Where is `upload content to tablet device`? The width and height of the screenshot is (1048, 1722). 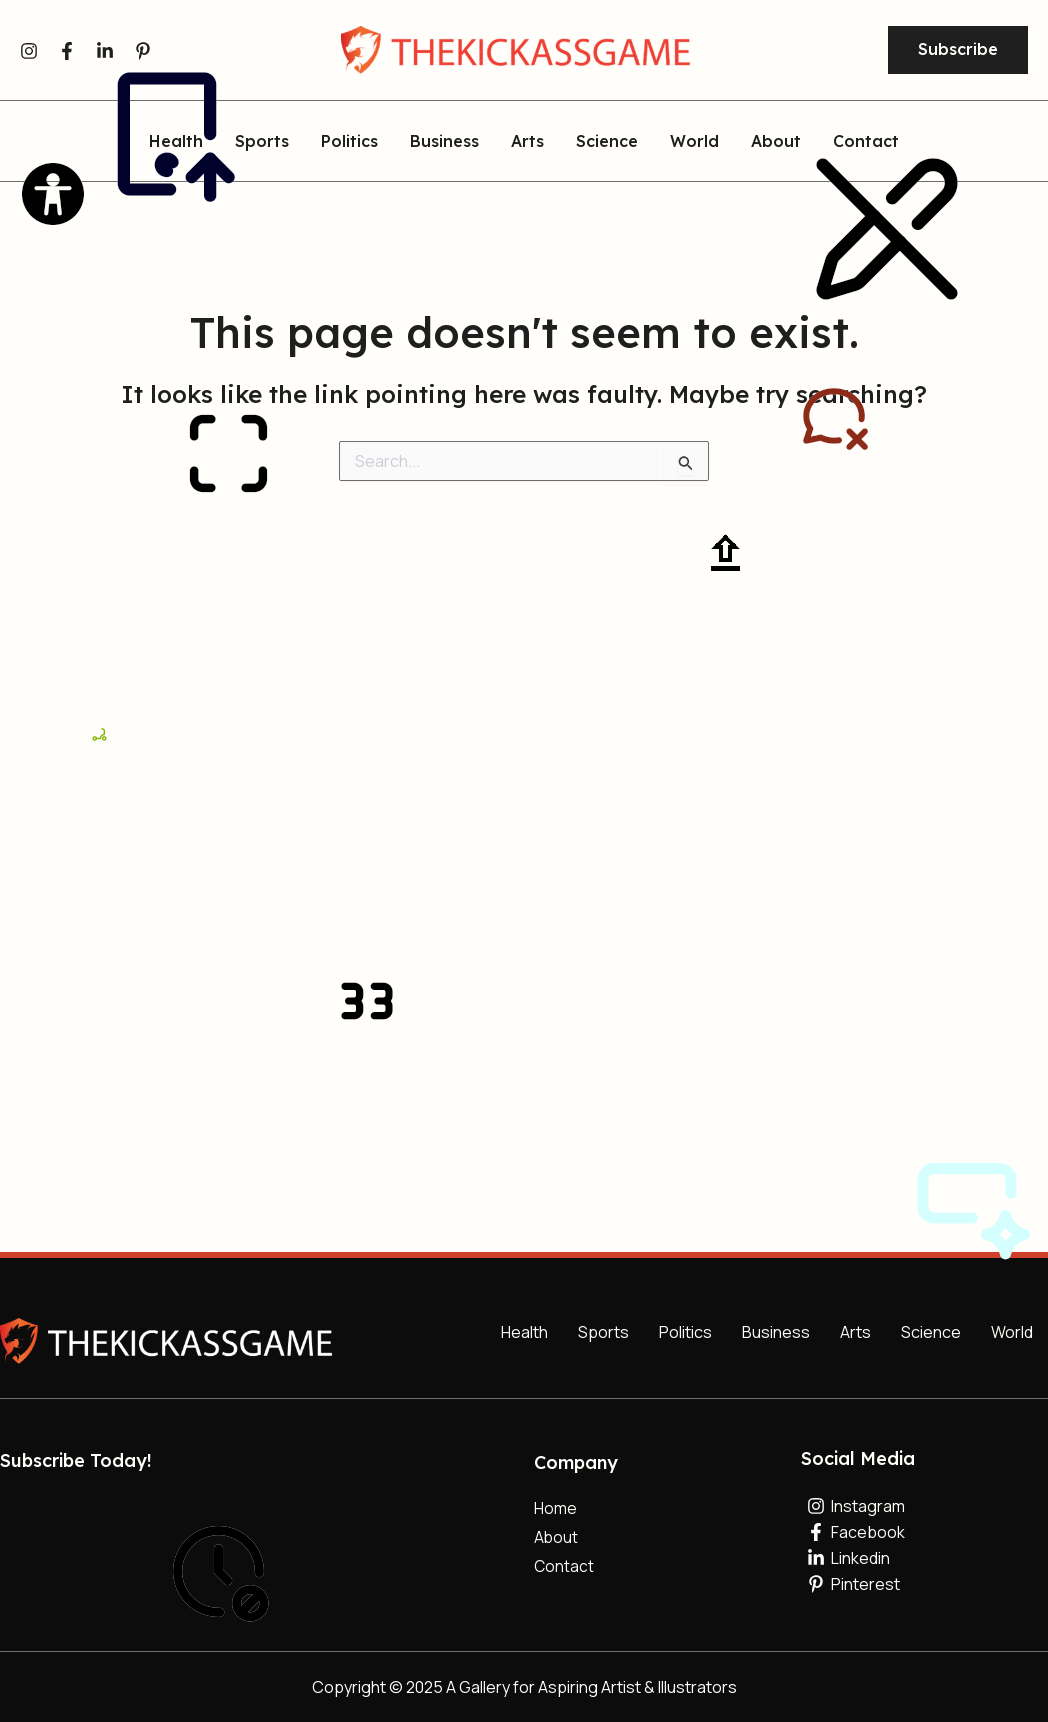
upload content to tablet device is located at coordinates (167, 134).